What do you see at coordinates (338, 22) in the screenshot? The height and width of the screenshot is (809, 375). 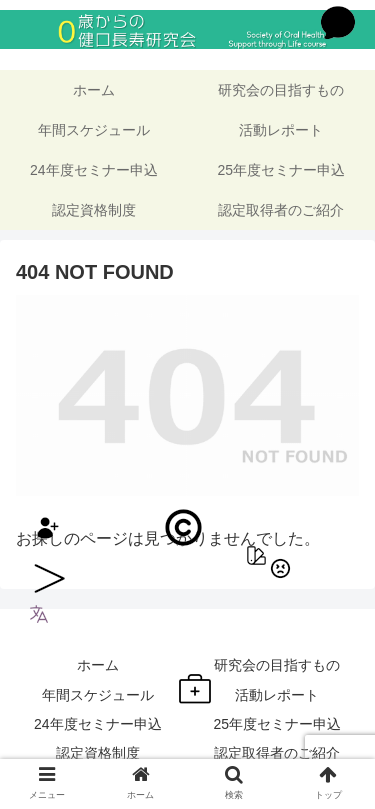 I see `open chat or messaging` at bounding box center [338, 22].